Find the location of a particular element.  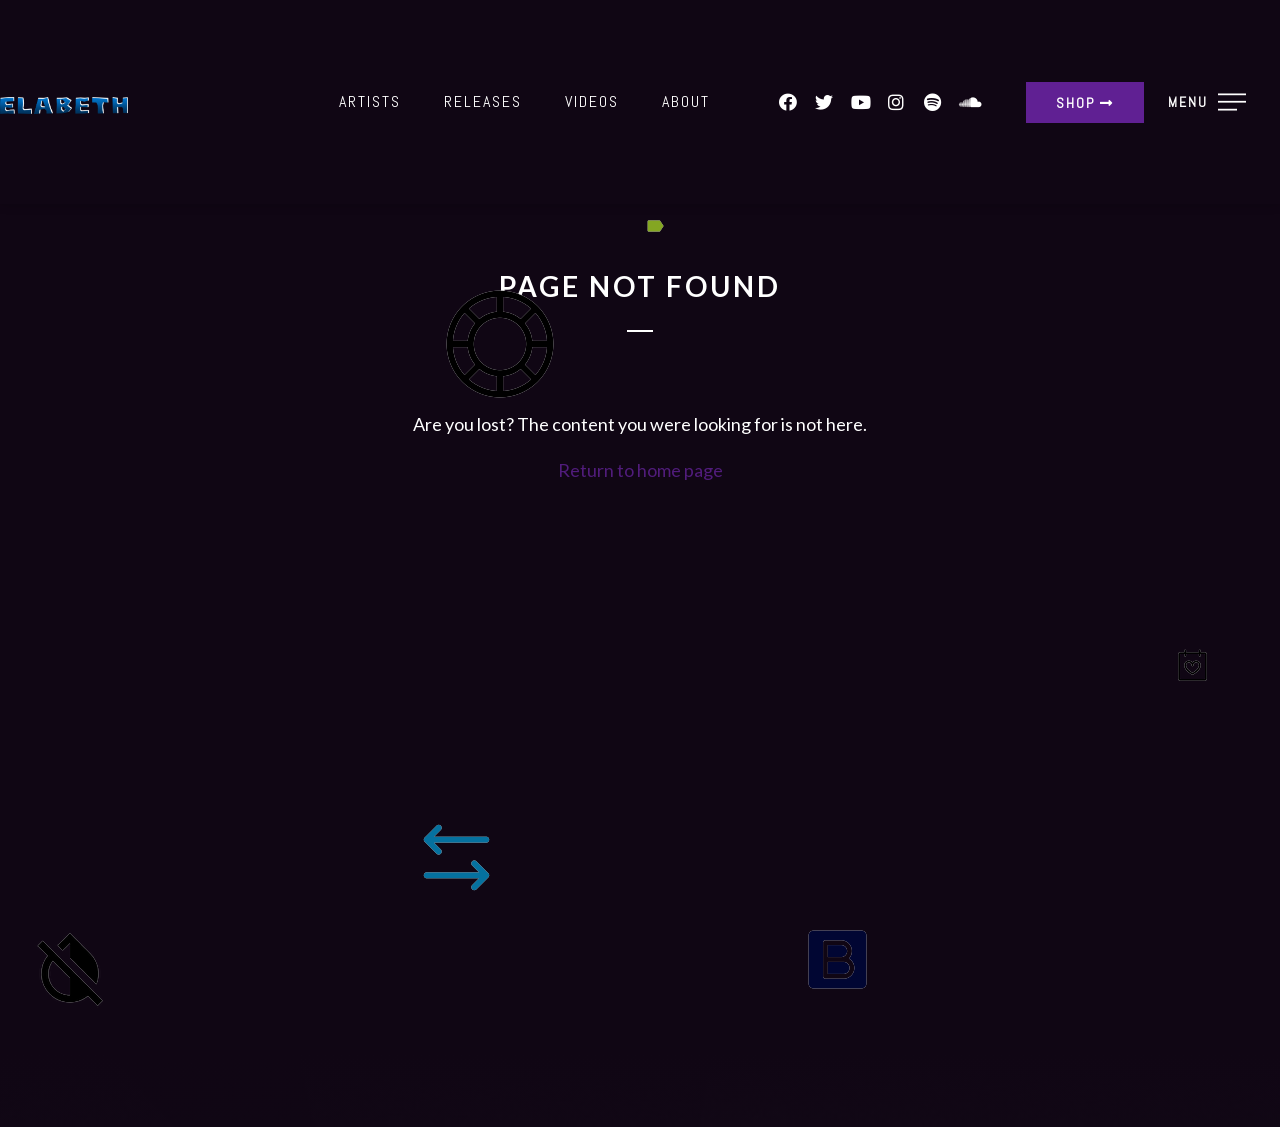

swap or exchange items is located at coordinates (456, 857).